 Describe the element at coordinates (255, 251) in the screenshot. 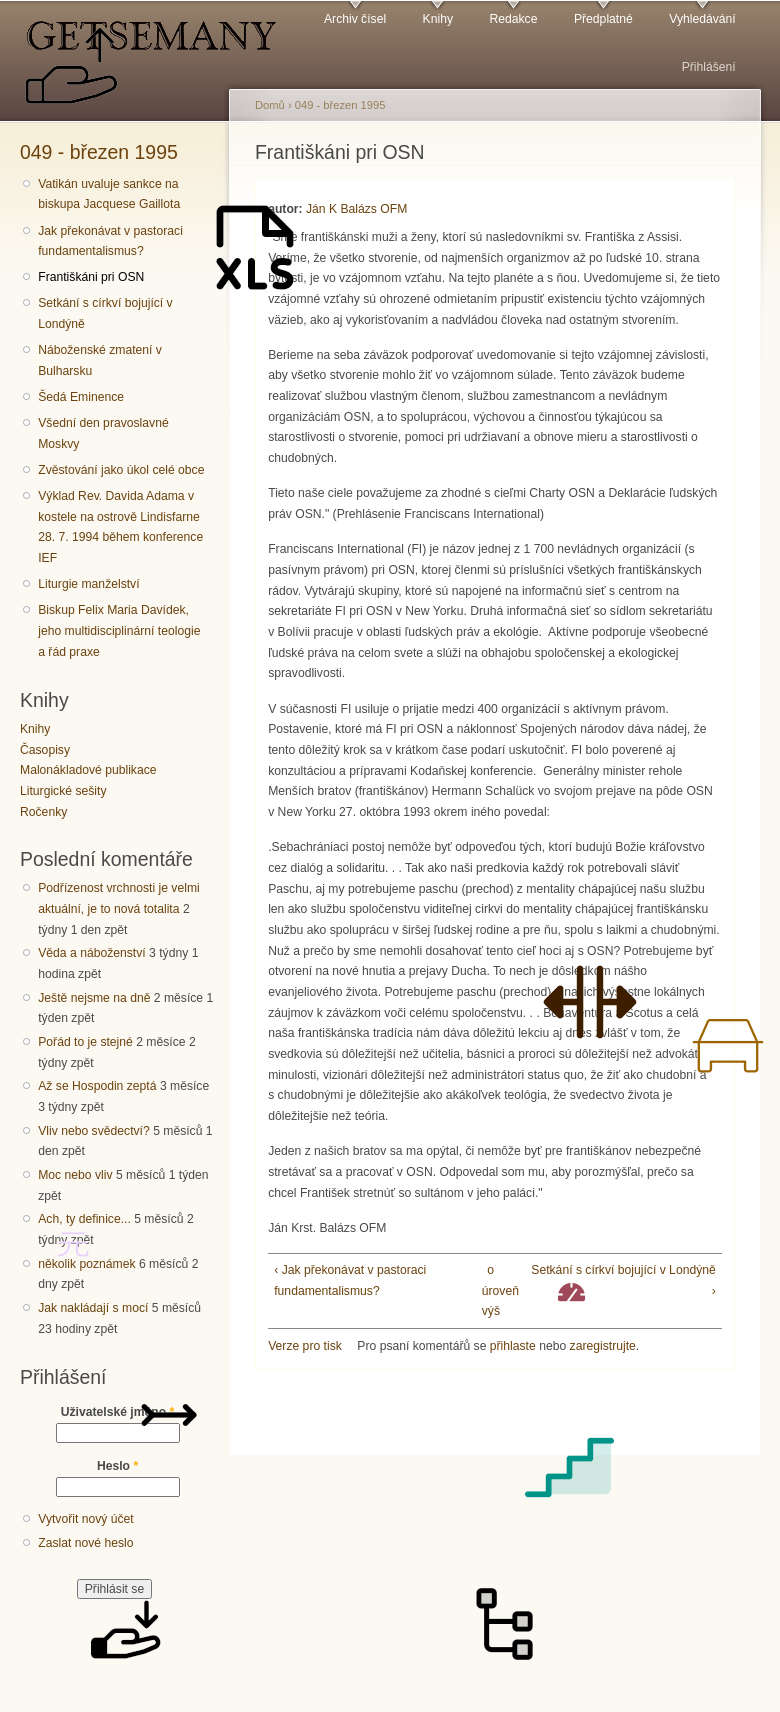

I see `open or view an Excel spreadsheet file` at that location.